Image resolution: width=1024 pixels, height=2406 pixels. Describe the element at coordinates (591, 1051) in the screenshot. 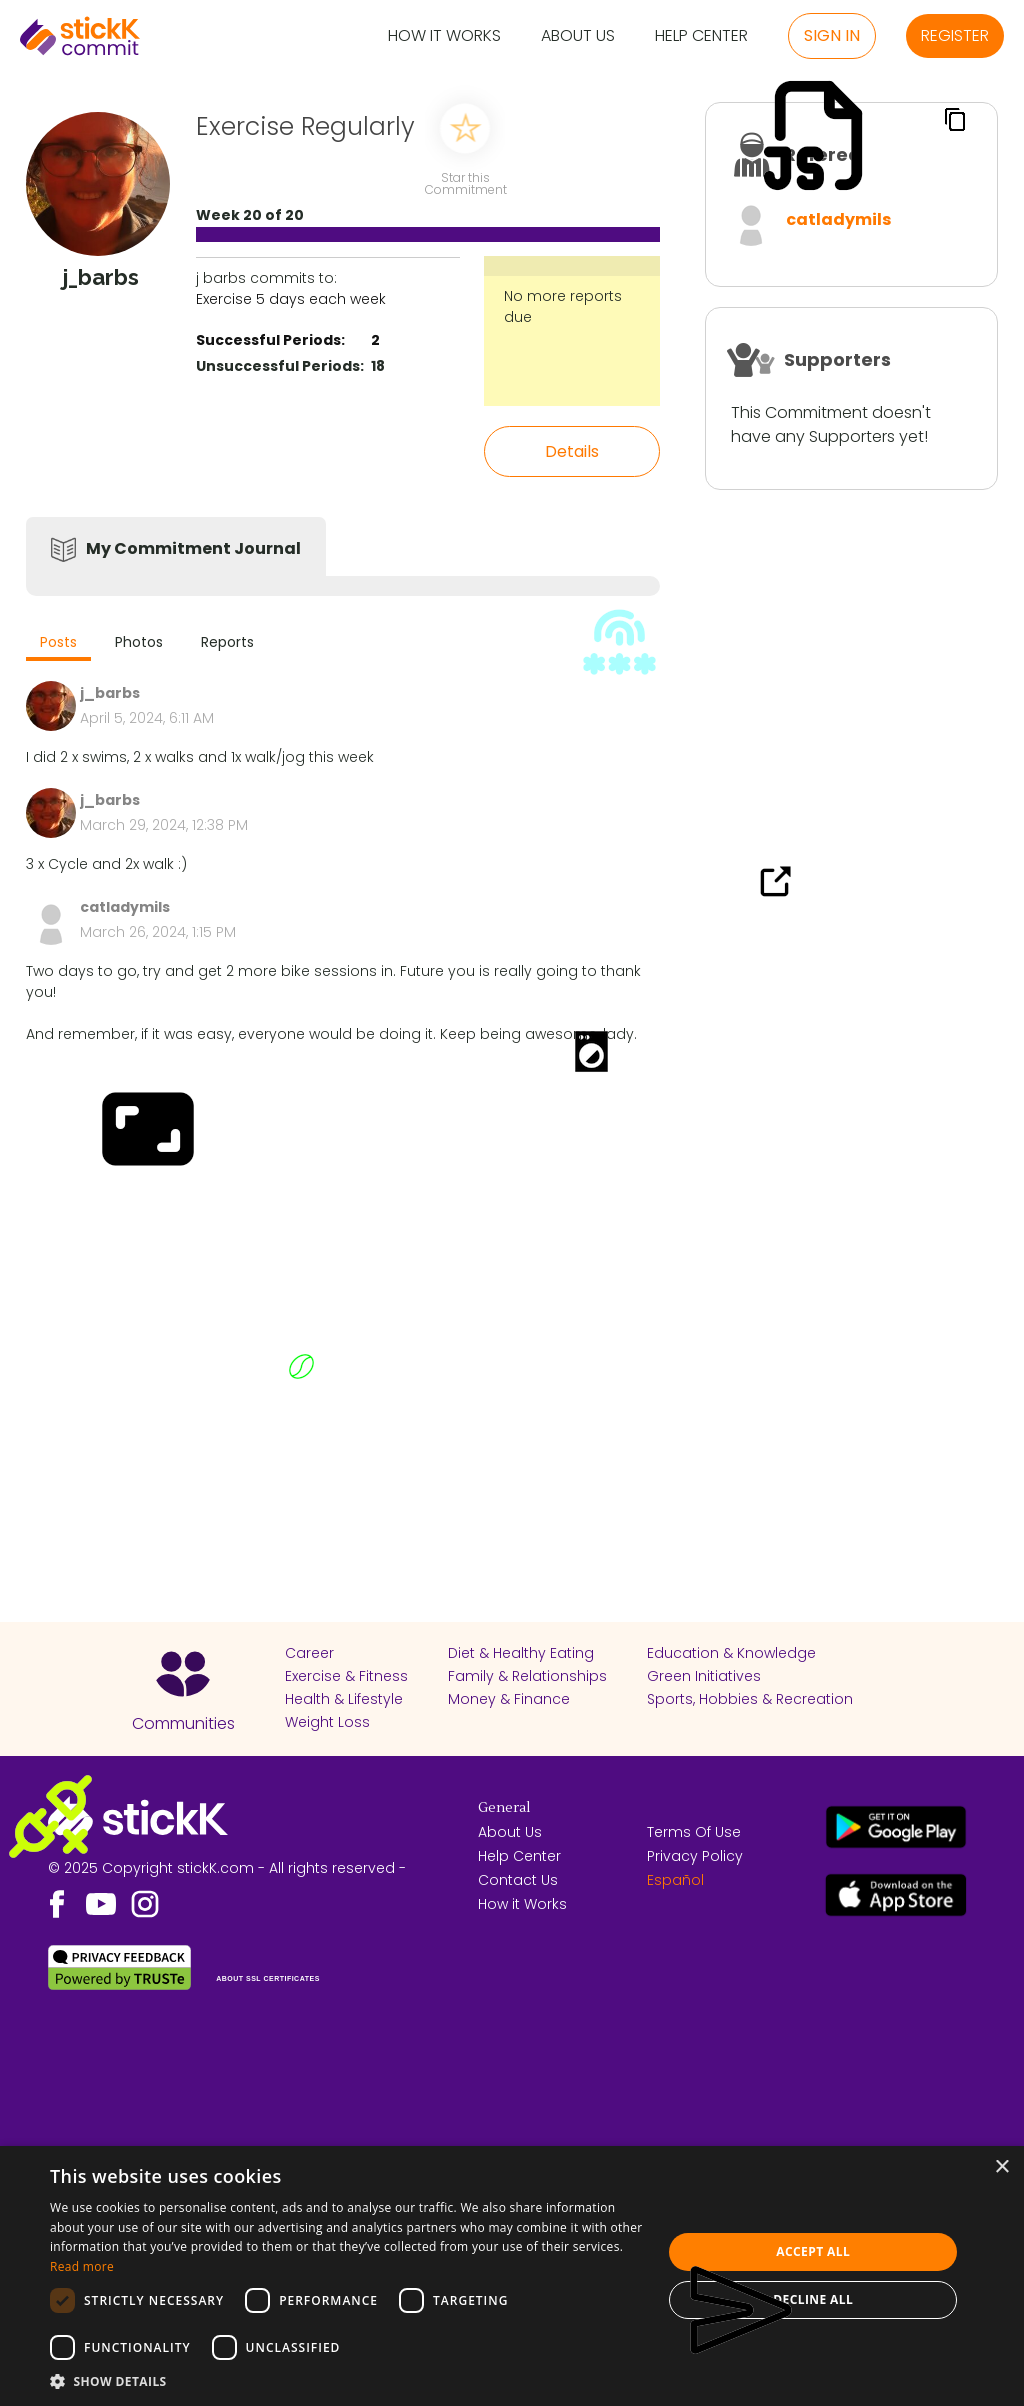

I see `find nearby laundromats or laundry services` at that location.